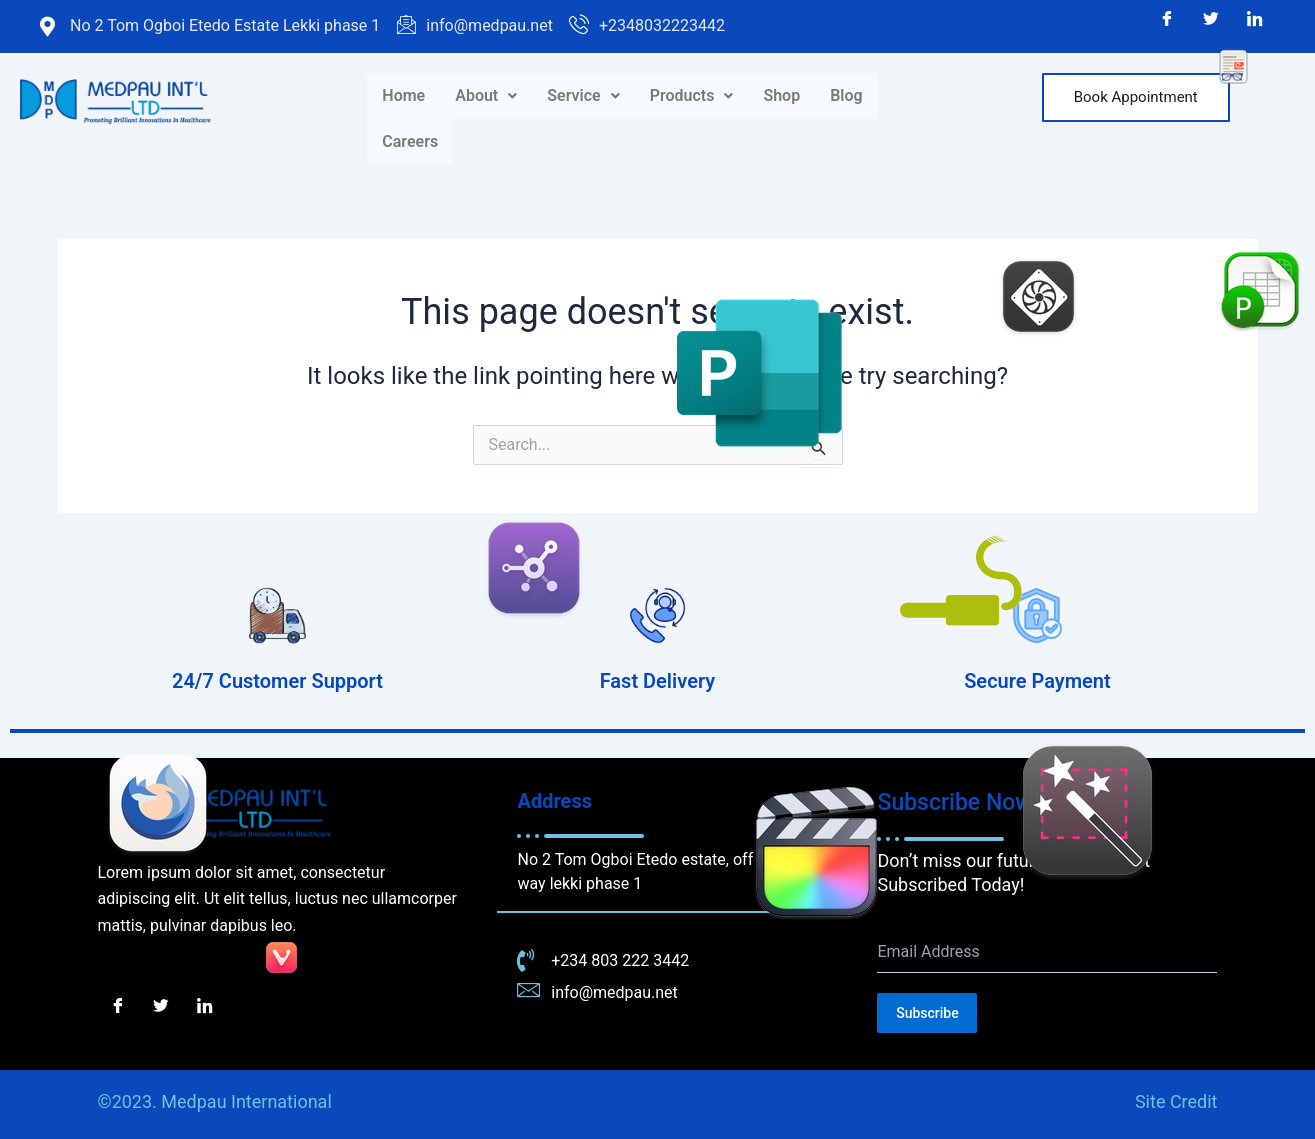  What do you see at coordinates (1038, 296) in the screenshot?
I see `open system engineering or hardware settings` at bounding box center [1038, 296].